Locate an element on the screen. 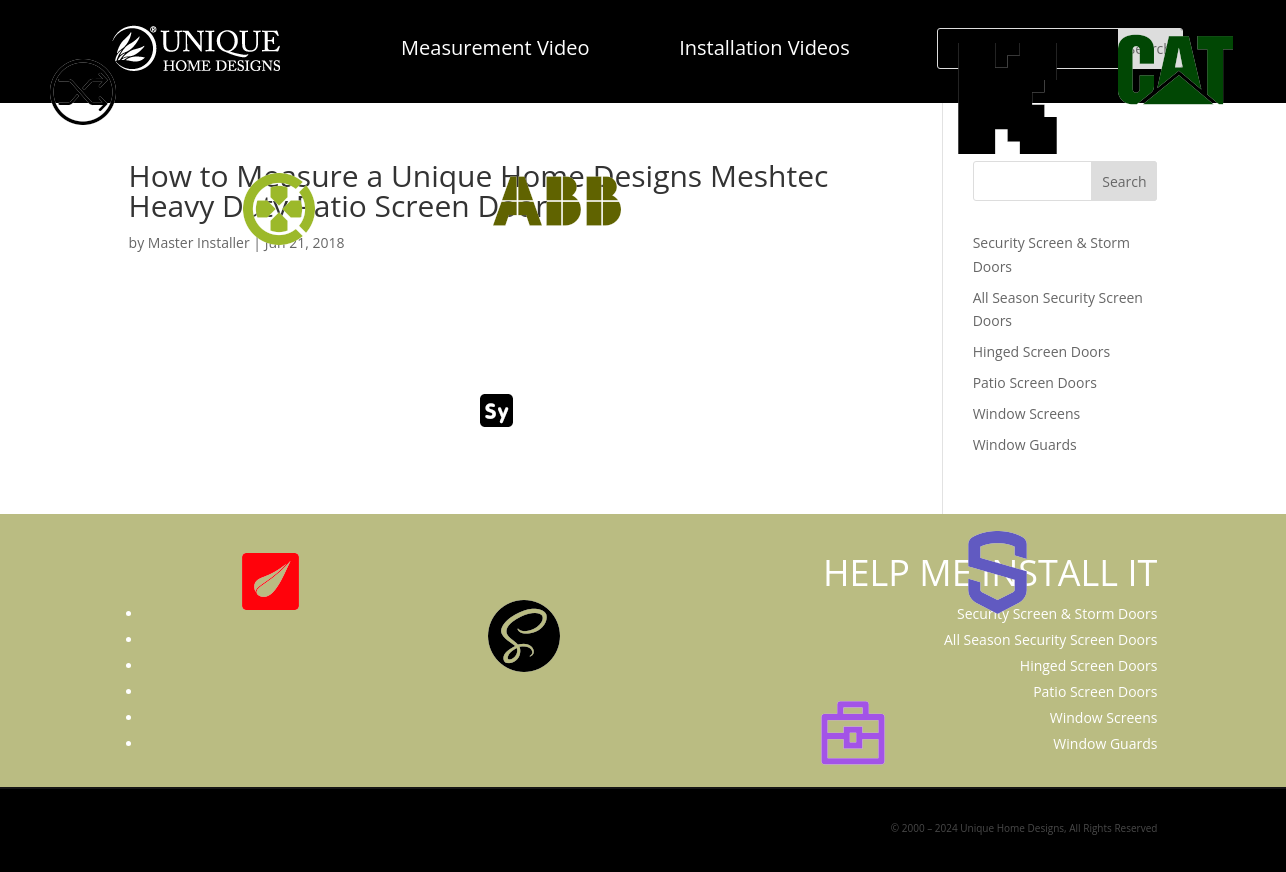  thymeleaf java template engine logo is located at coordinates (270, 581).